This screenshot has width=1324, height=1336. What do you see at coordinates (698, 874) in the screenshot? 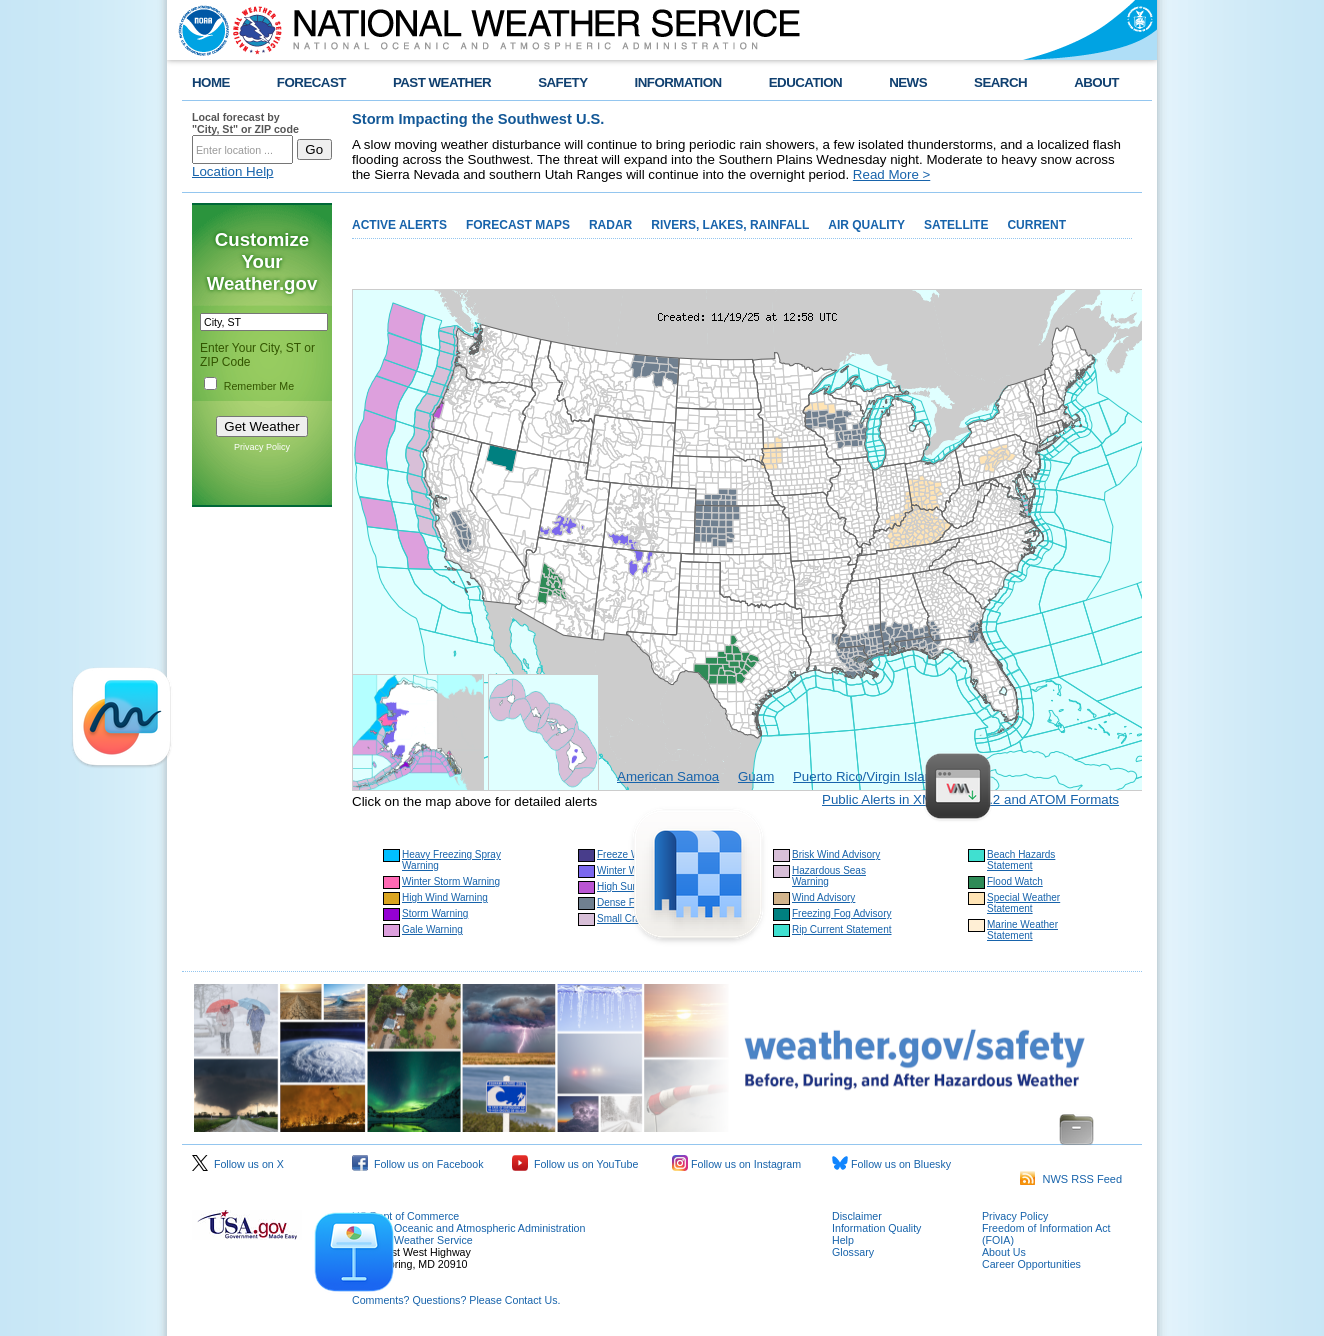
I see `open Blanket ambient sound app` at bounding box center [698, 874].